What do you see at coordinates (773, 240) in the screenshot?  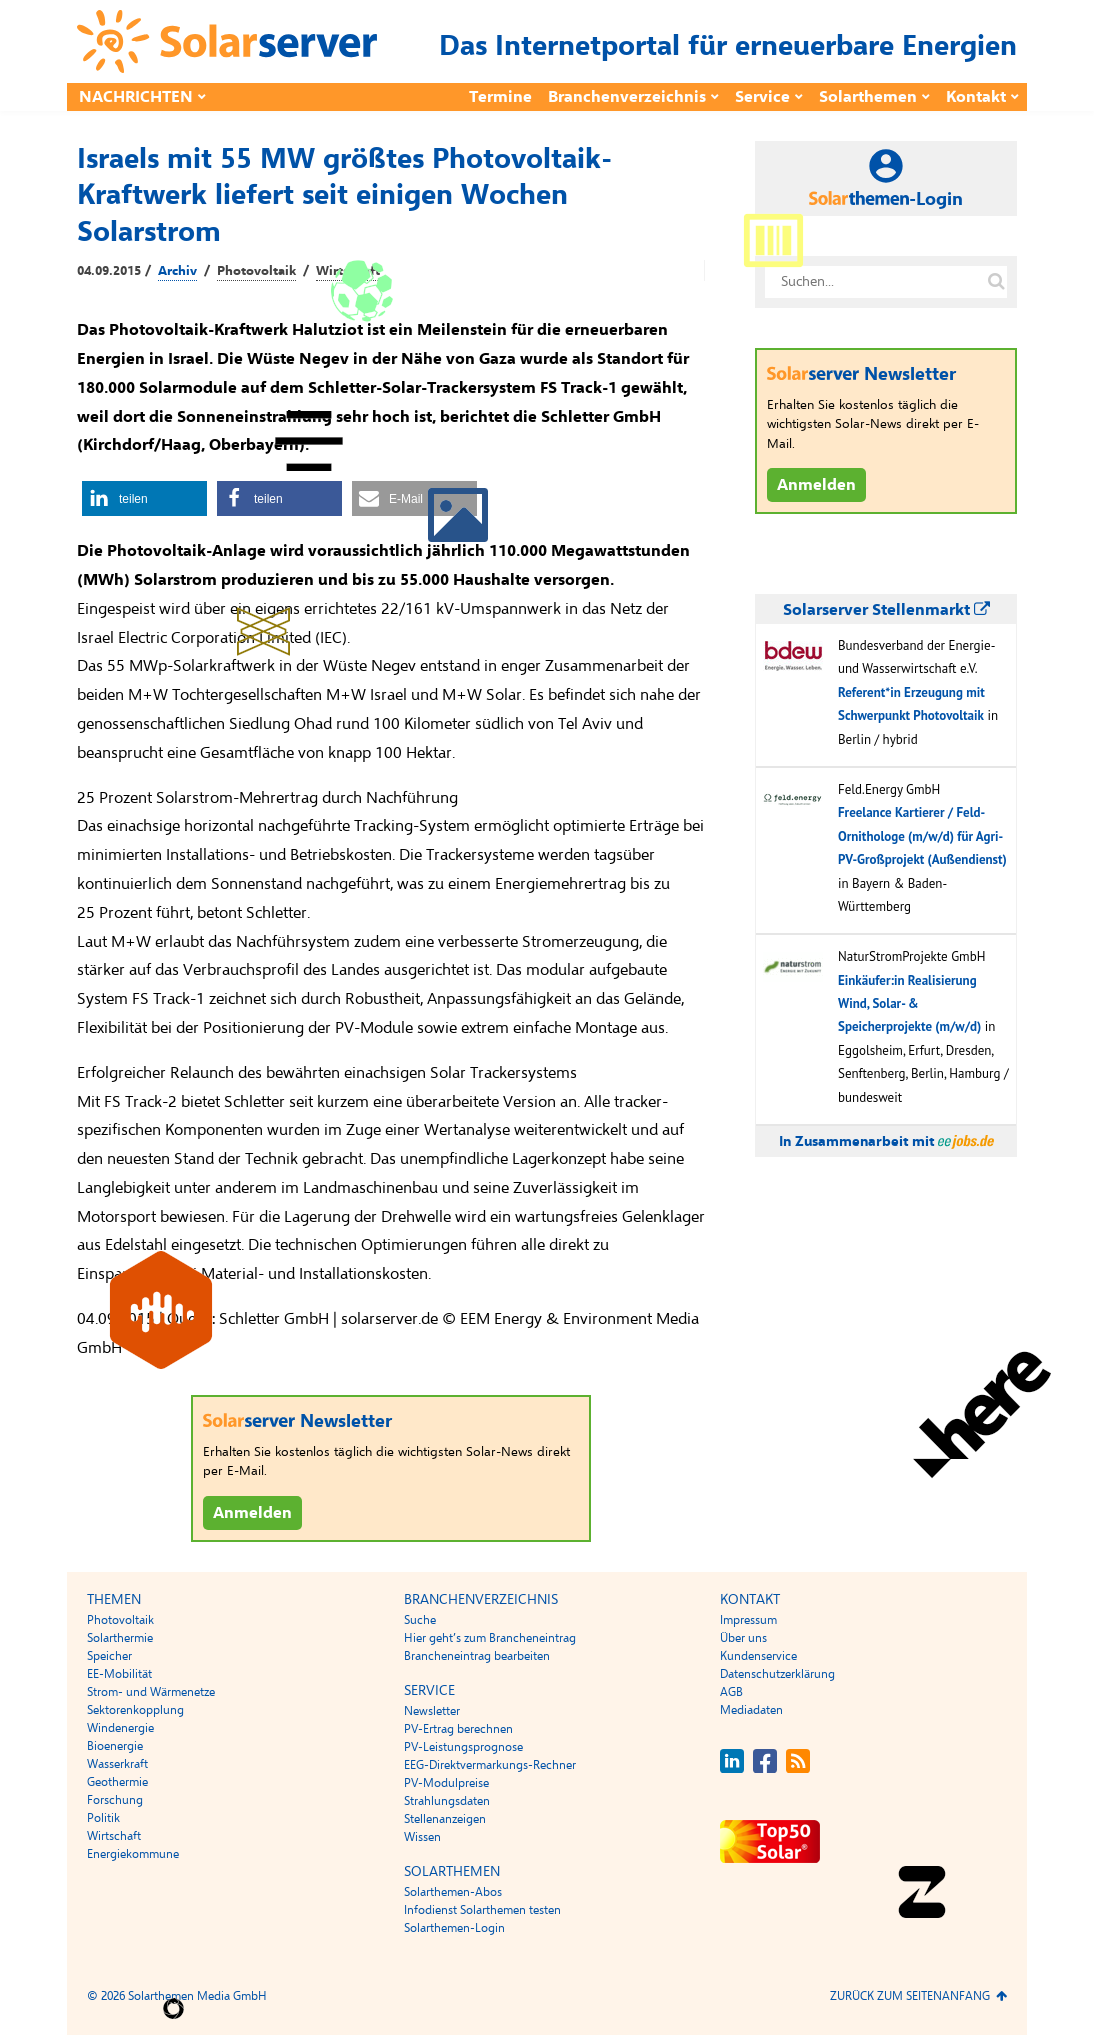 I see `scan a barcode` at bounding box center [773, 240].